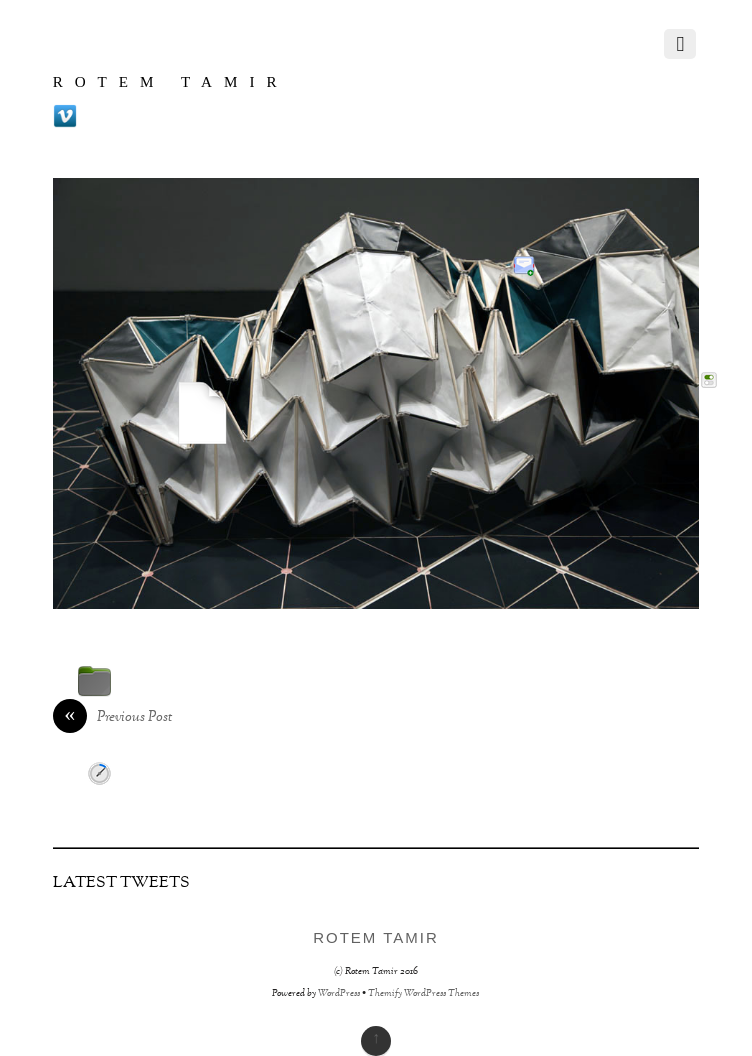 The height and width of the screenshot is (1056, 752). What do you see at coordinates (709, 380) in the screenshot?
I see `open desktop preferences or settings` at bounding box center [709, 380].